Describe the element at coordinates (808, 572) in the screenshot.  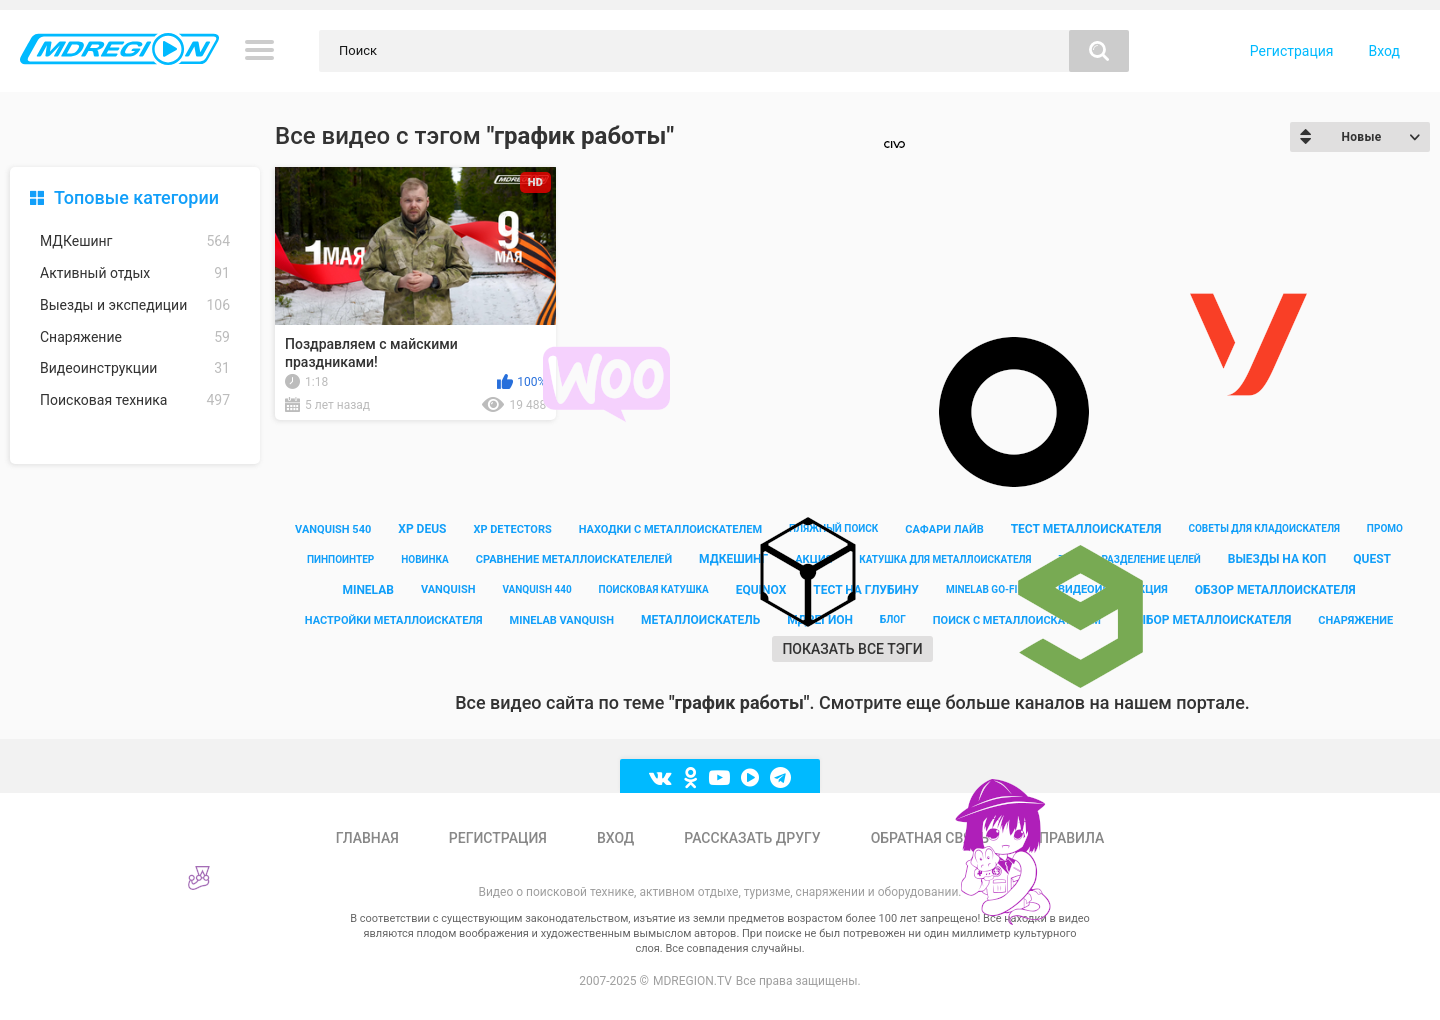
I see `IPFS (InterPlanetary File System) logo` at that location.